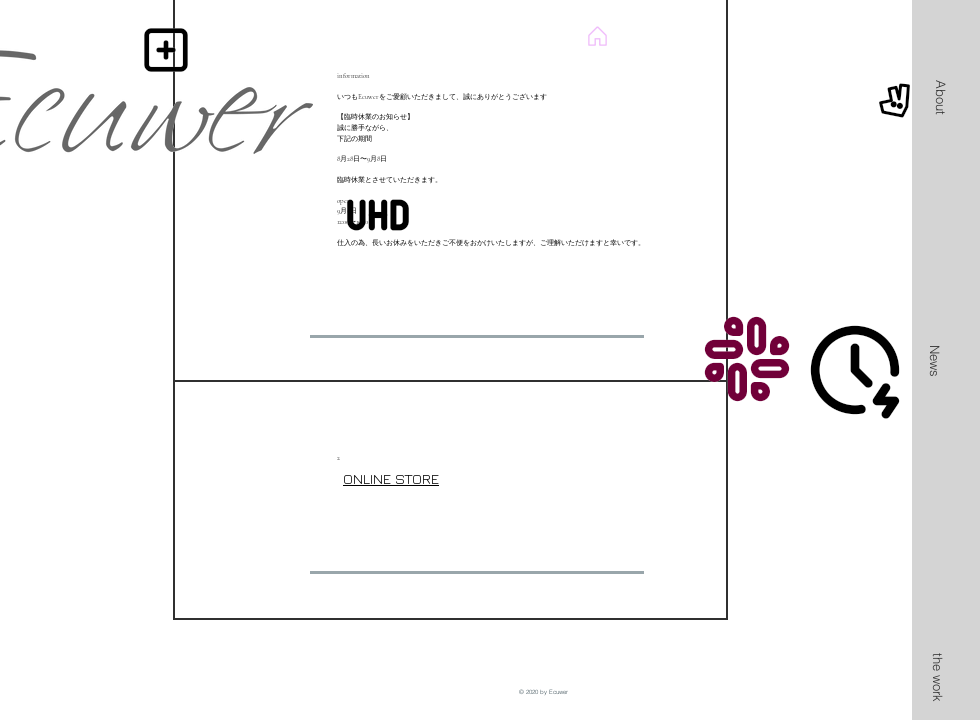 This screenshot has width=980, height=720. Describe the element at coordinates (597, 36) in the screenshot. I see `navigate to home screen` at that location.